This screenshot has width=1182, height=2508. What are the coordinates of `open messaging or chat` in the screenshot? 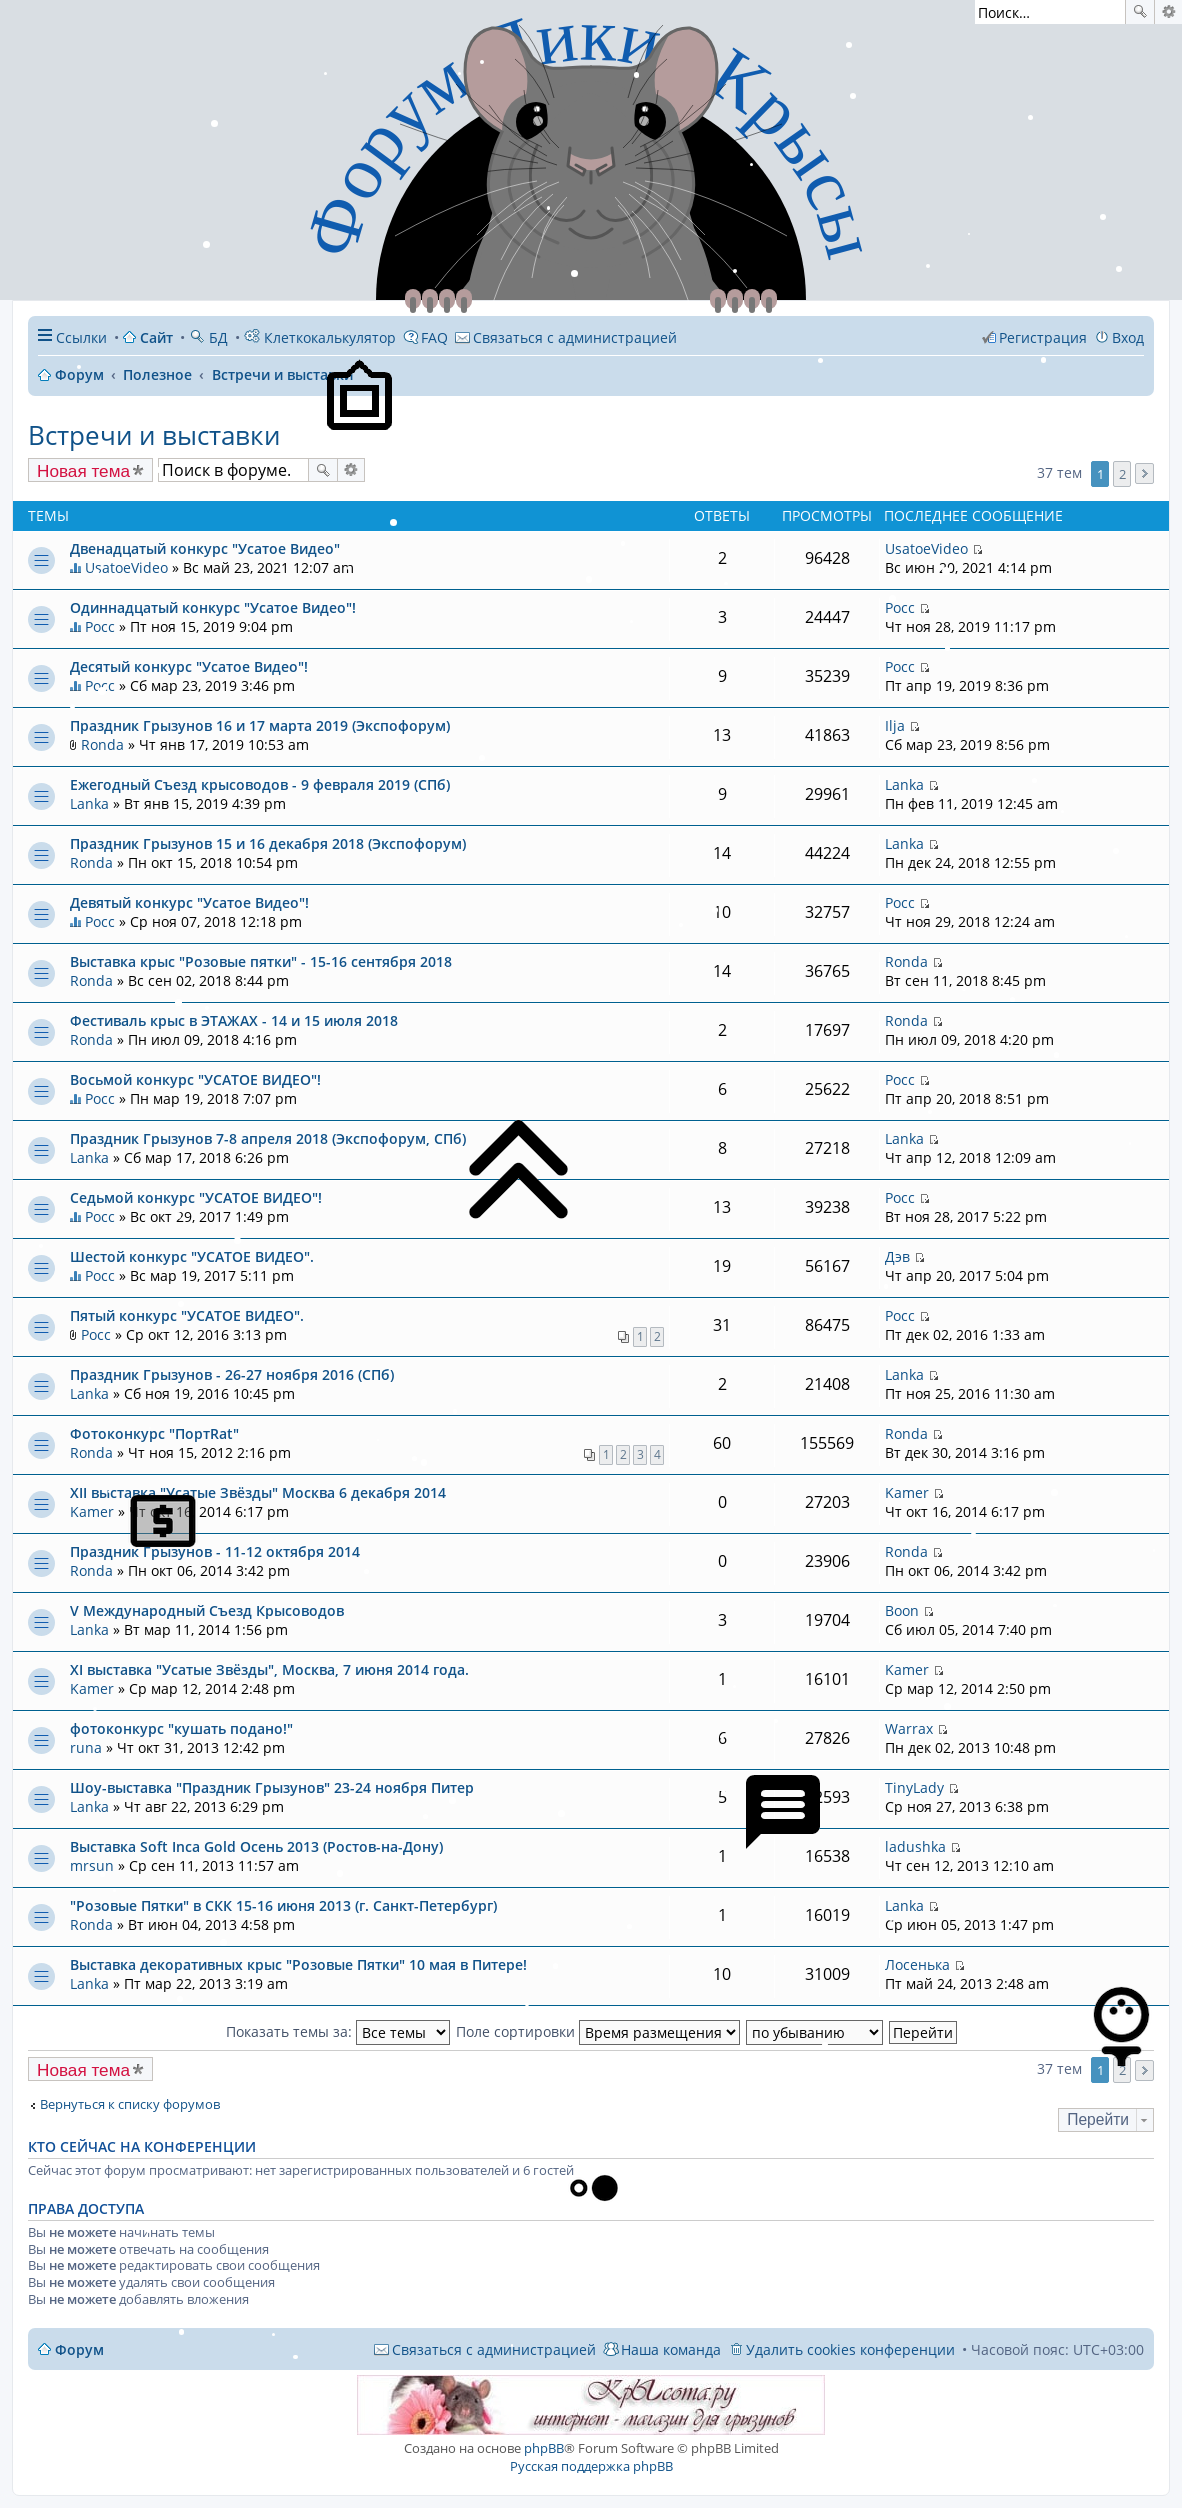 It's located at (783, 1812).